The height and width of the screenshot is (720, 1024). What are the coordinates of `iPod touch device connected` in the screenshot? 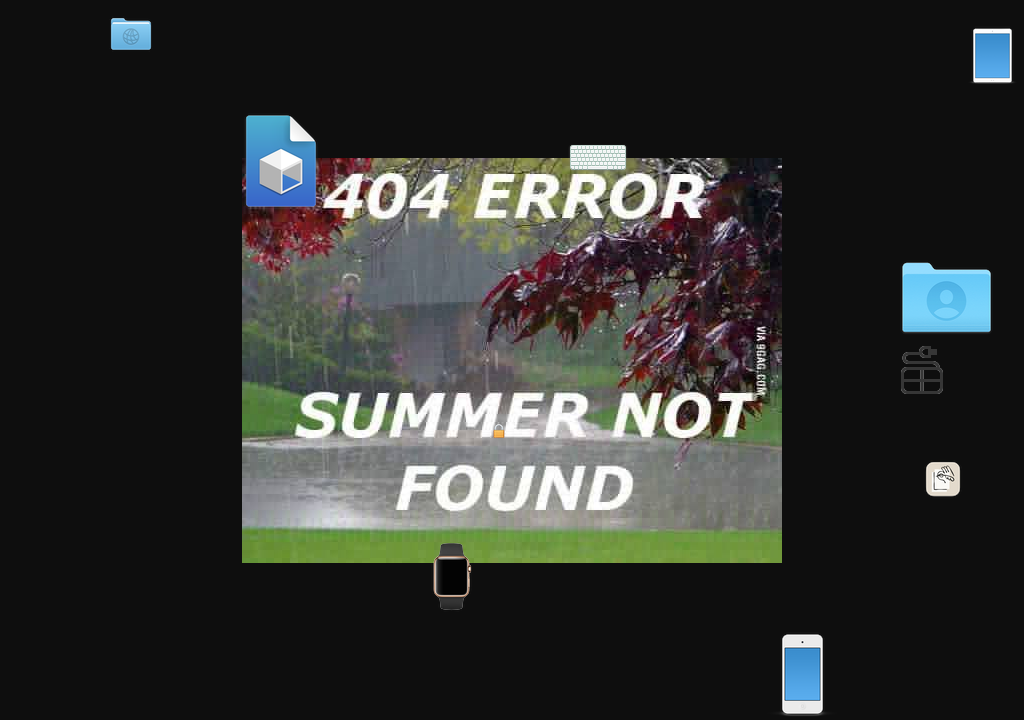 It's located at (802, 673).